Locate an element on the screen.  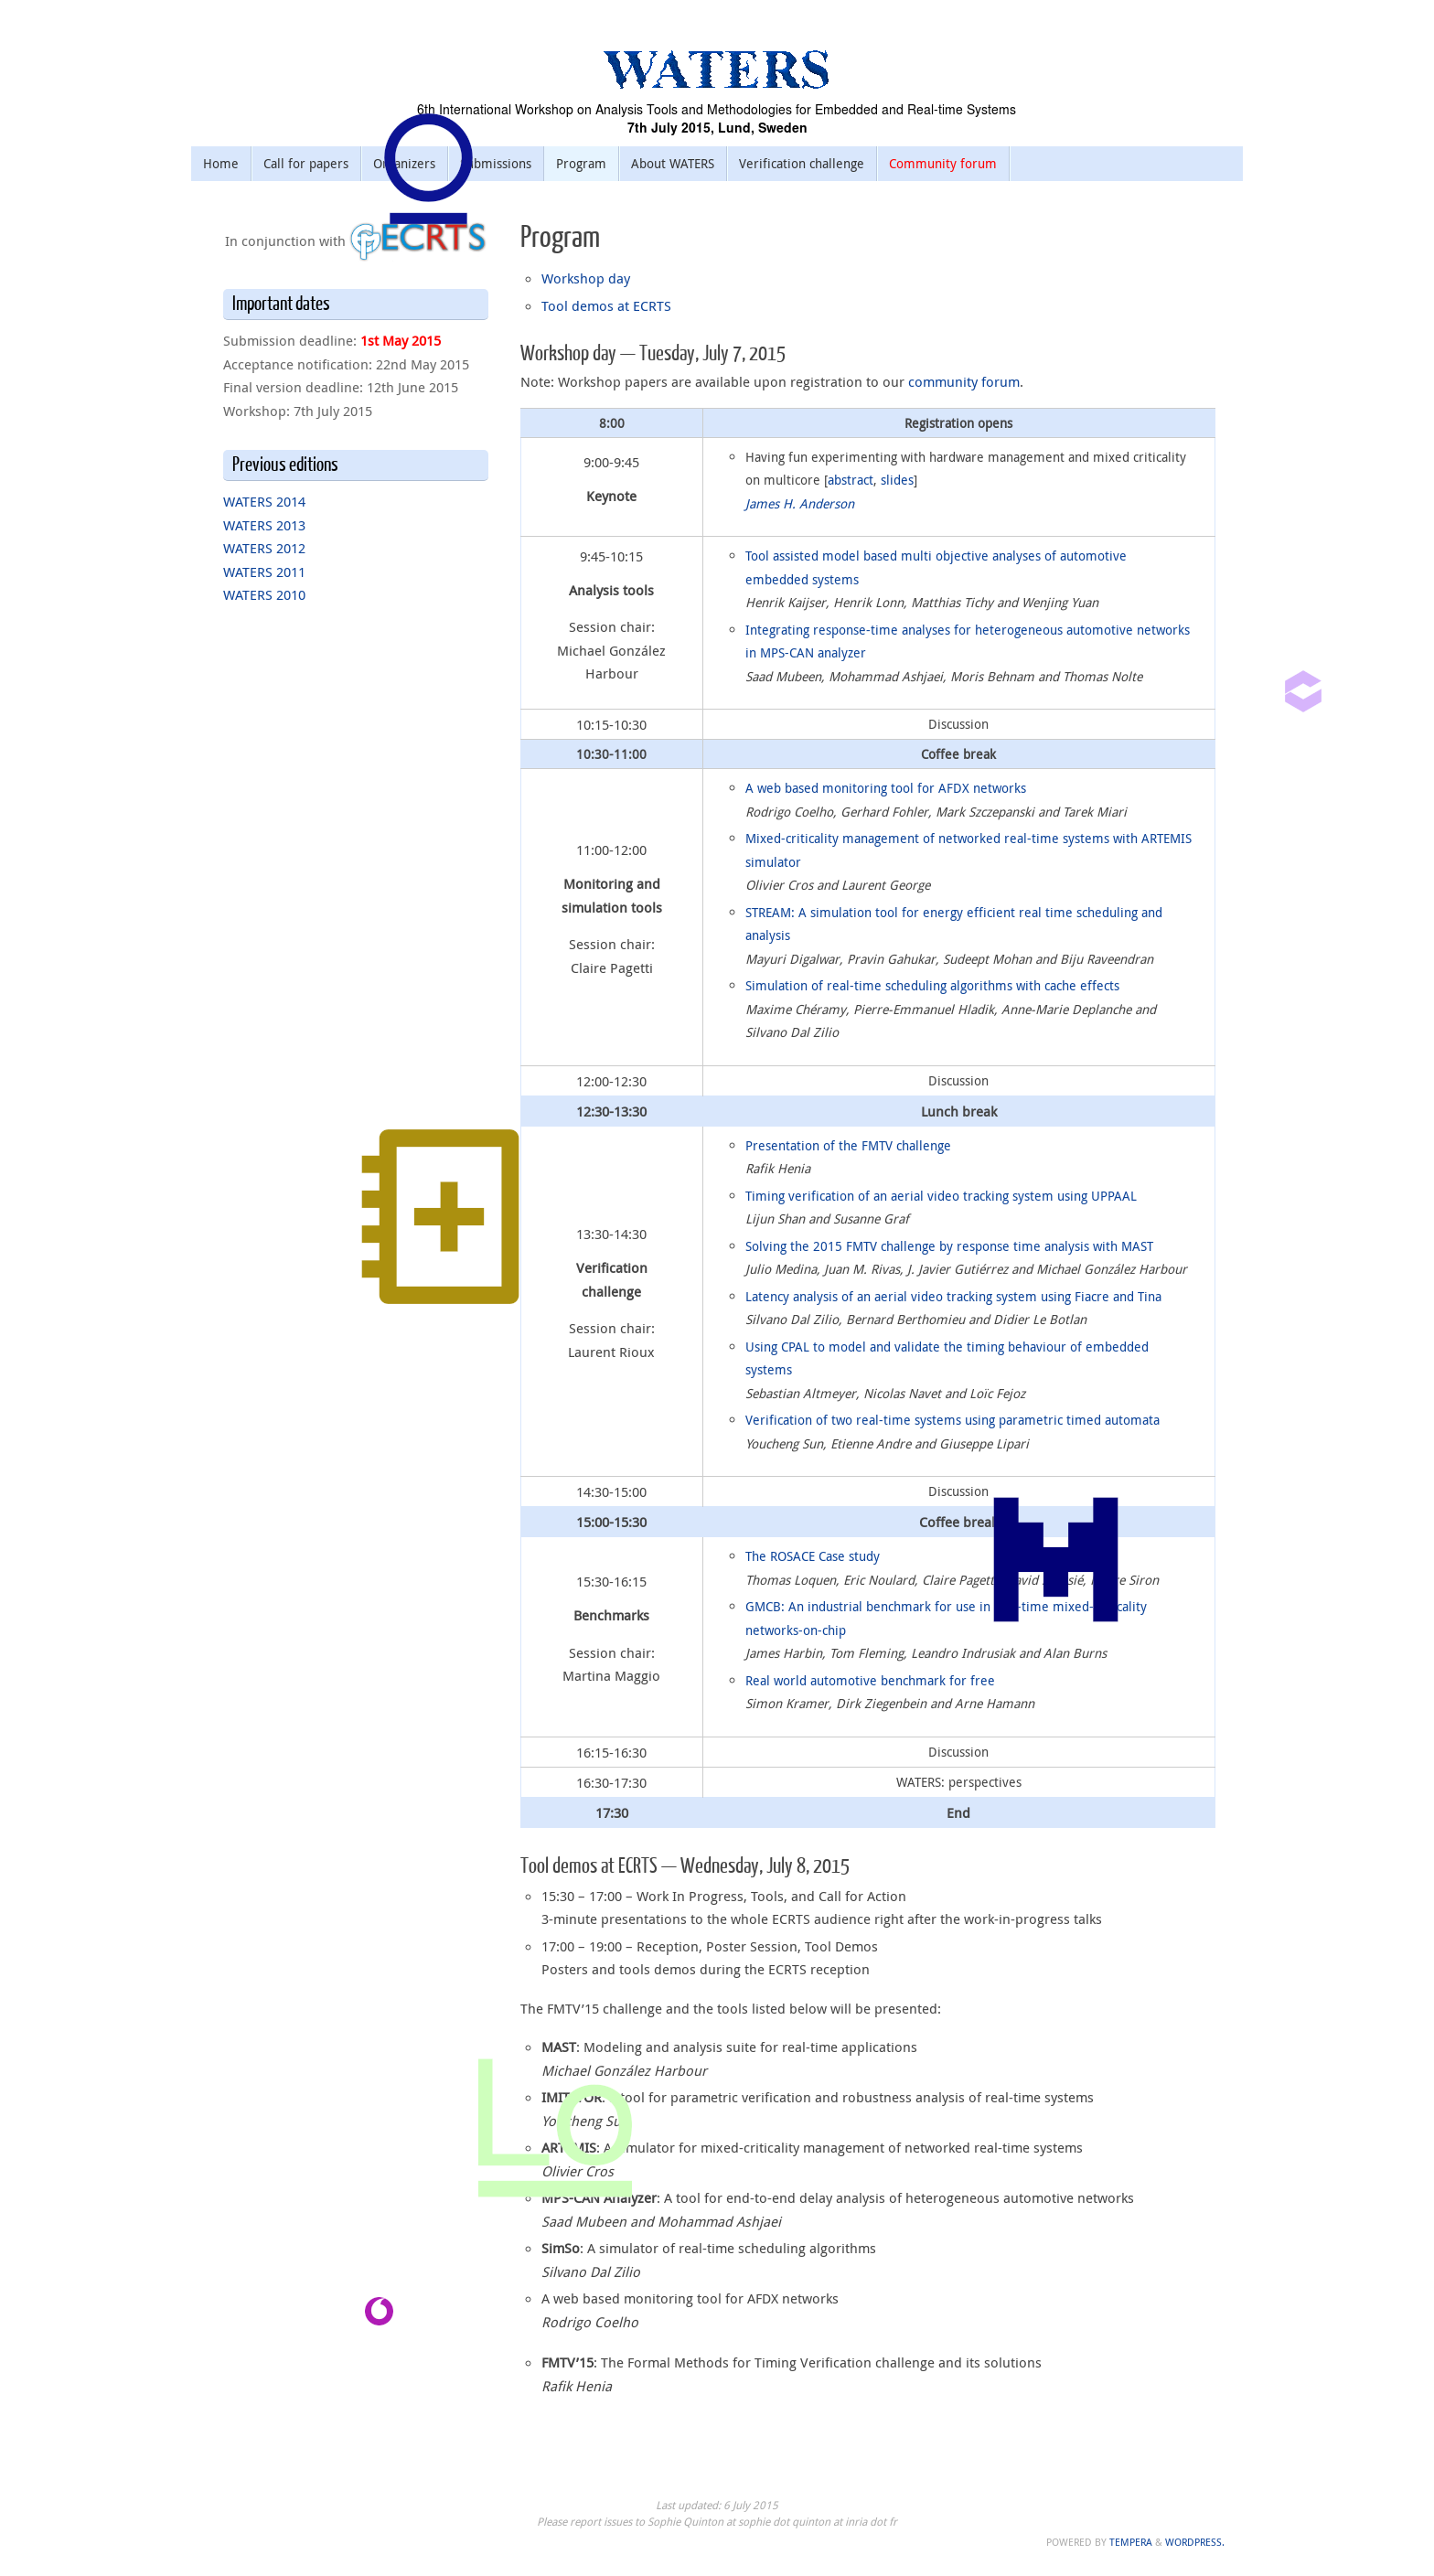
access health records or medical history is located at coordinates (440, 1216).